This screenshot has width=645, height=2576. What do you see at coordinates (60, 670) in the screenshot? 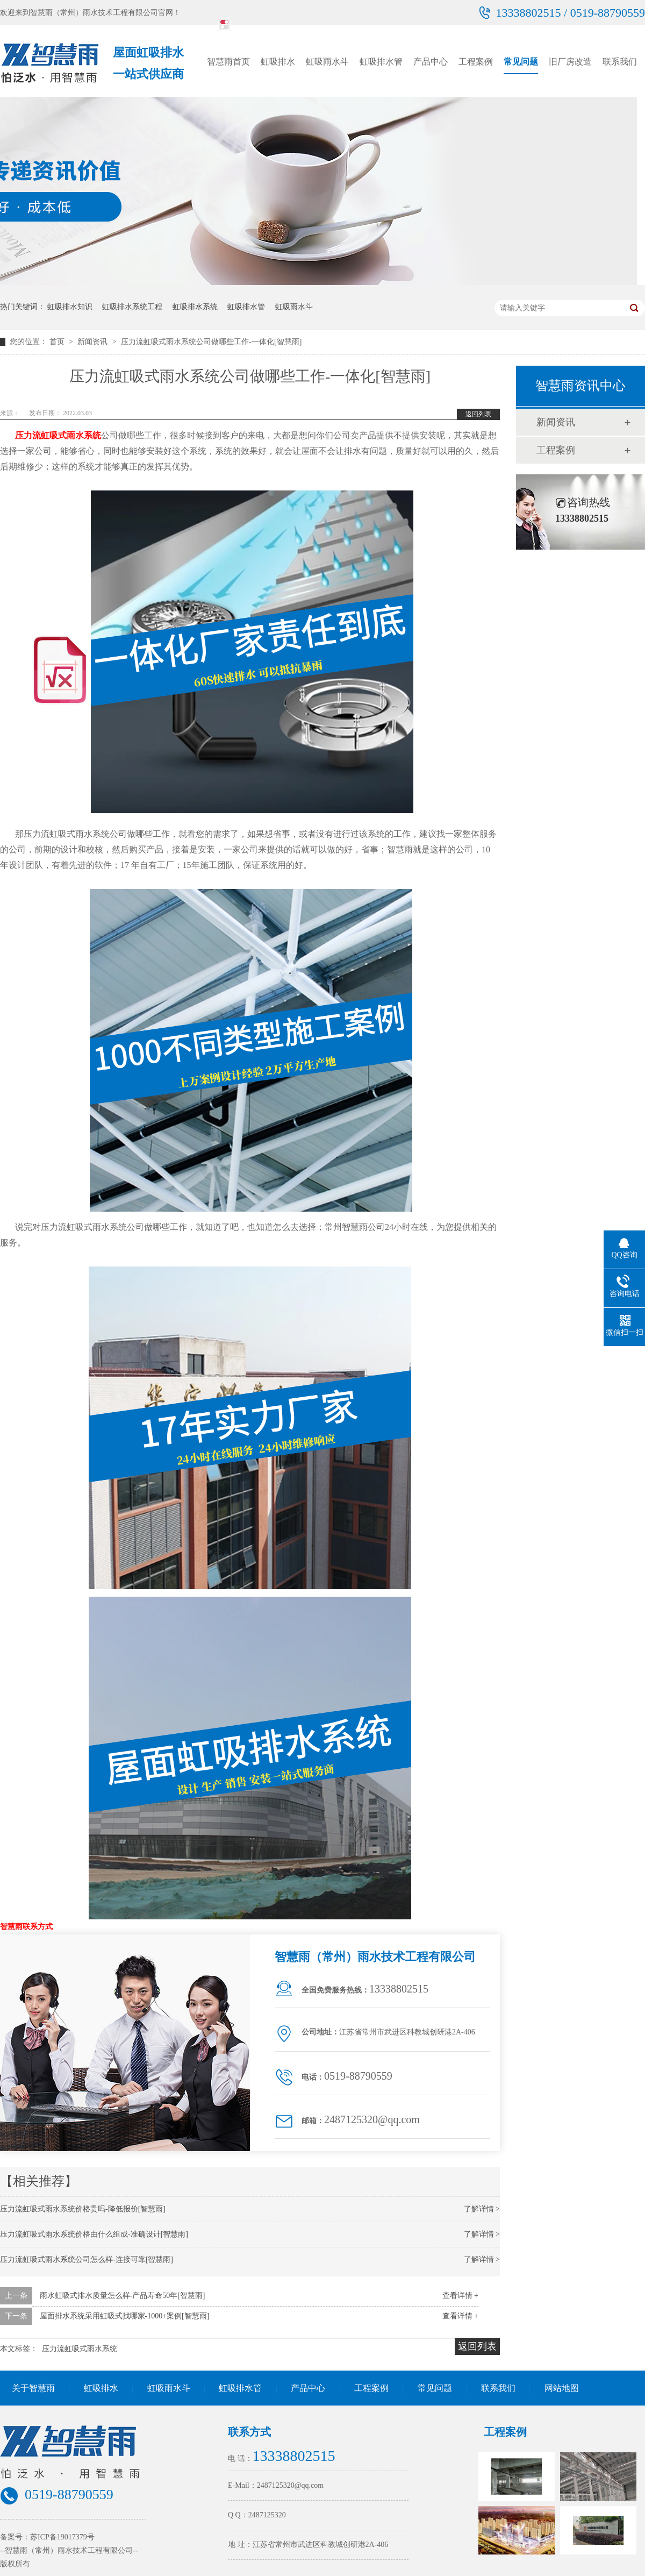
I see `libreoffice math formula template file` at bounding box center [60, 670].